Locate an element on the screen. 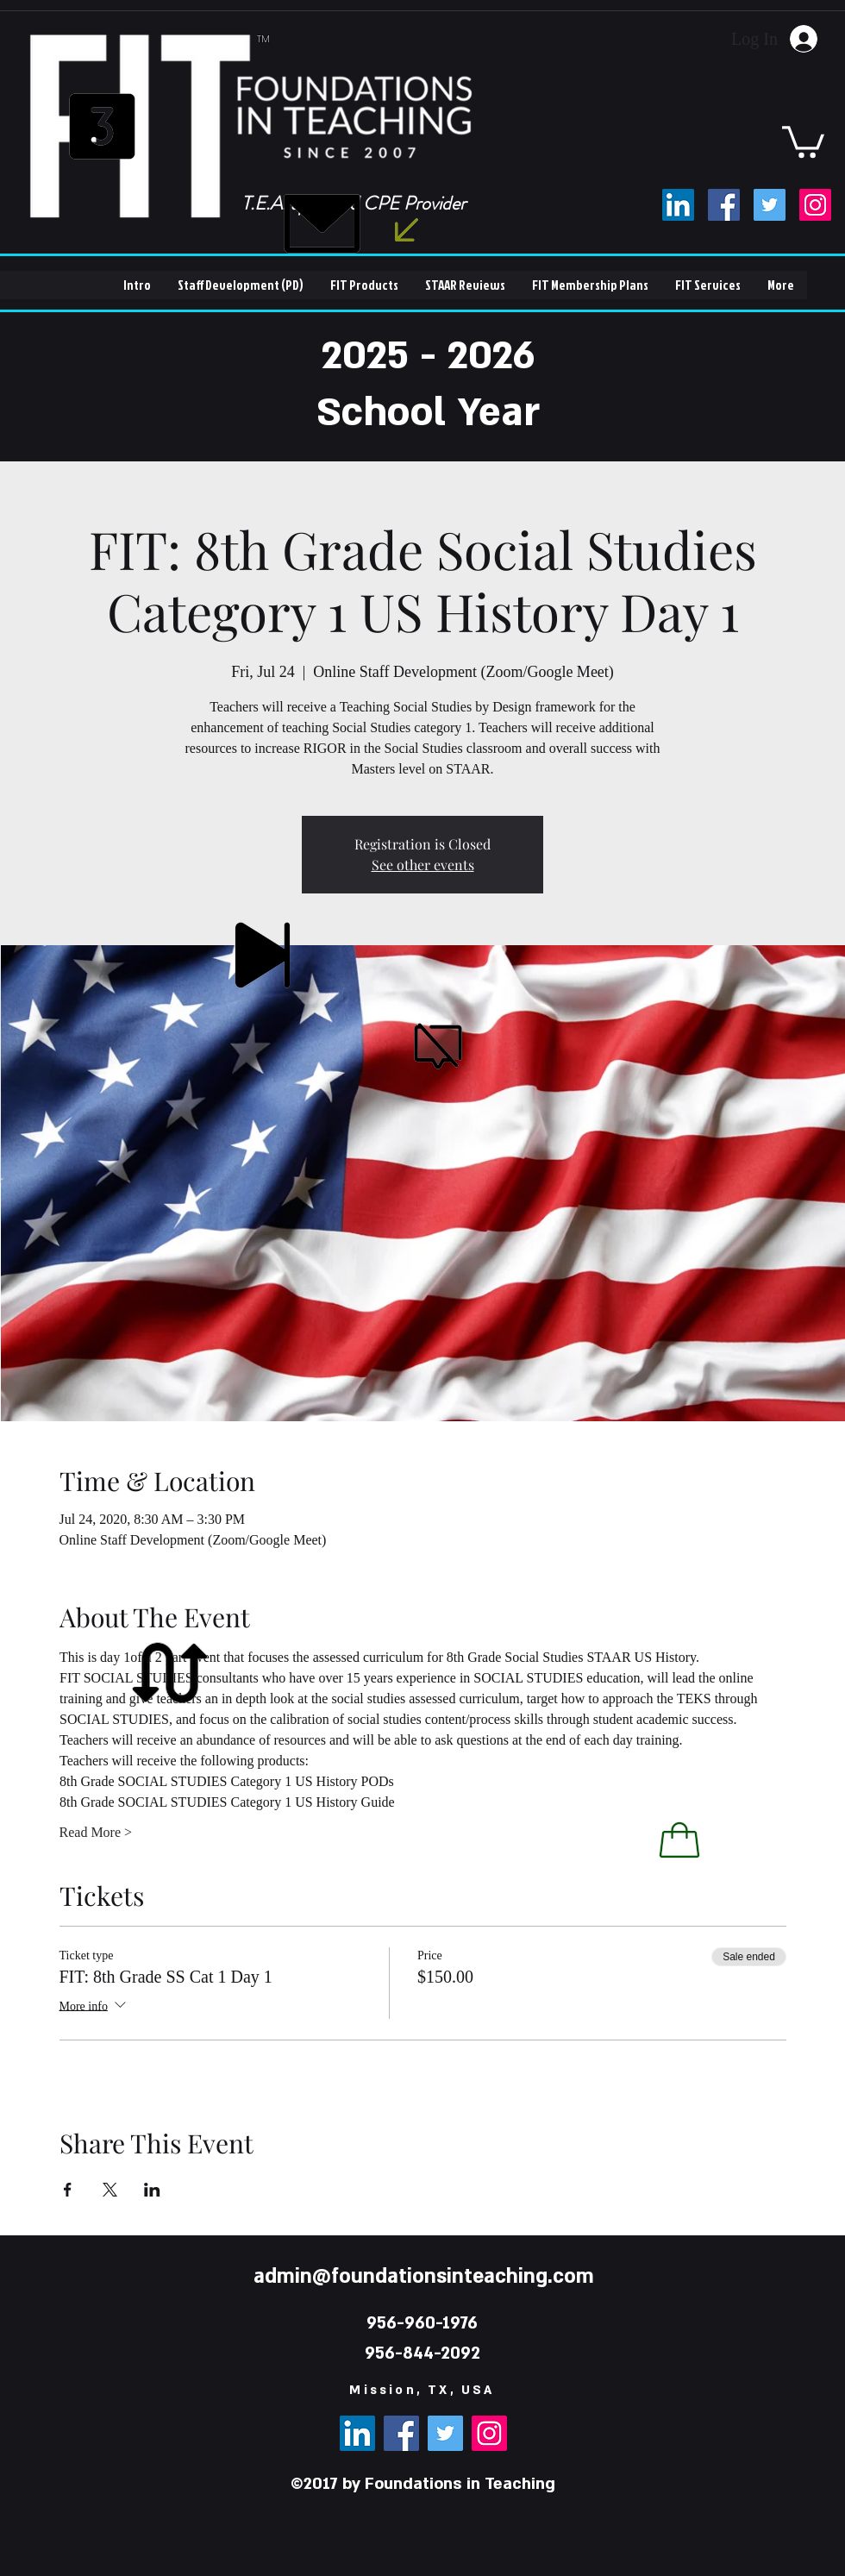  mute or disable chat notifications is located at coordinates (438, 1045).